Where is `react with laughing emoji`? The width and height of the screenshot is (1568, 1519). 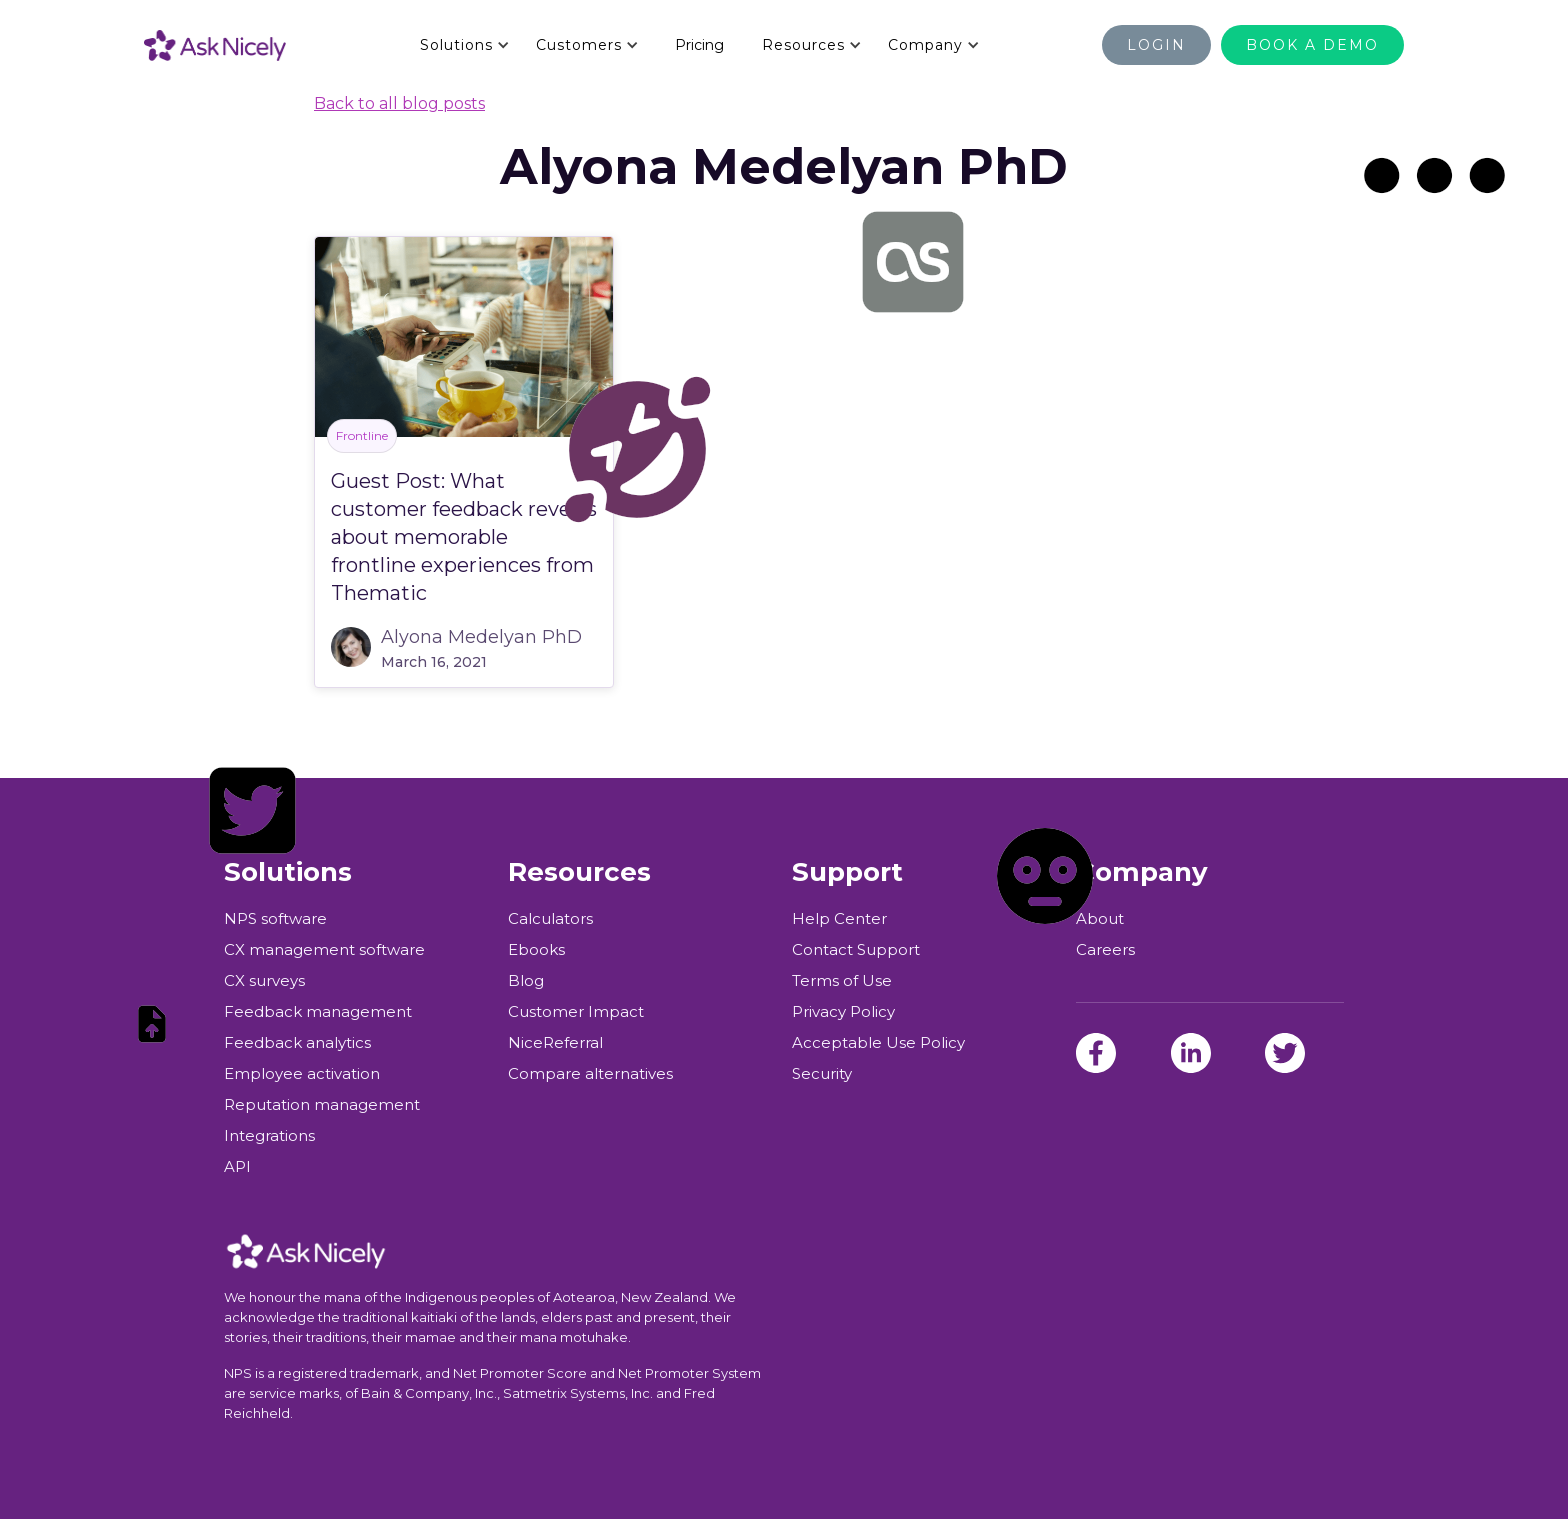
react with laughing emoji is located at coordinates (637, 449).